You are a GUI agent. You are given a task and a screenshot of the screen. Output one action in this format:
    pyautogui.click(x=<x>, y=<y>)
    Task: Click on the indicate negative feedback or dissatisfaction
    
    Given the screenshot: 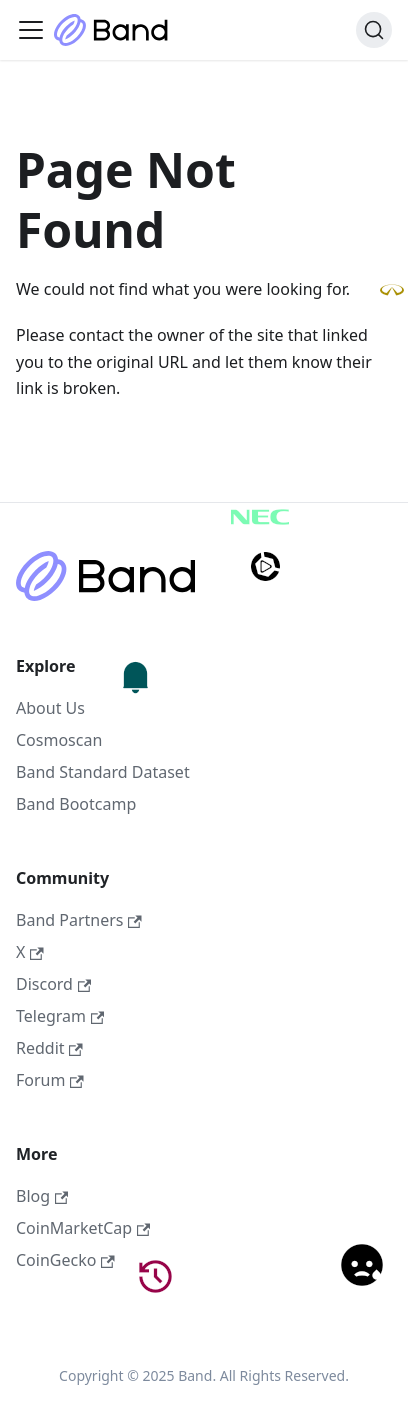 What is the action you would take?
    pyautogui.click(x=362, y=1265)
    